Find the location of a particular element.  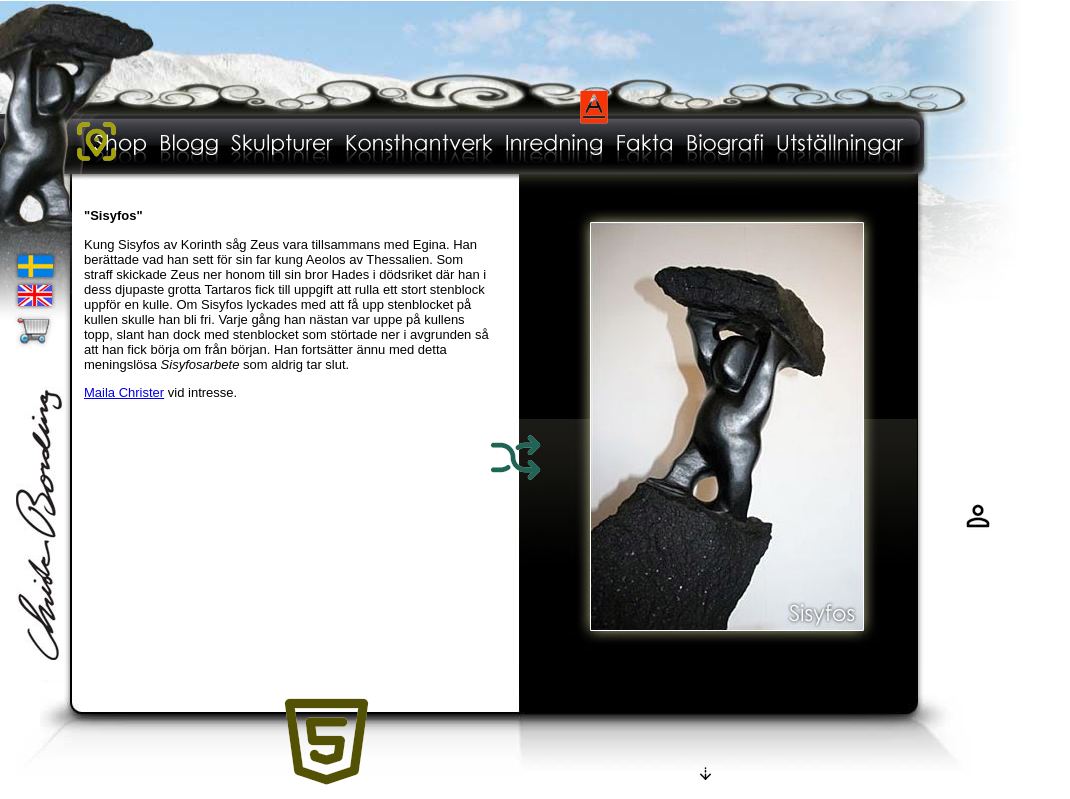

apply underline formatting to text is located at coordinates (594, 107).